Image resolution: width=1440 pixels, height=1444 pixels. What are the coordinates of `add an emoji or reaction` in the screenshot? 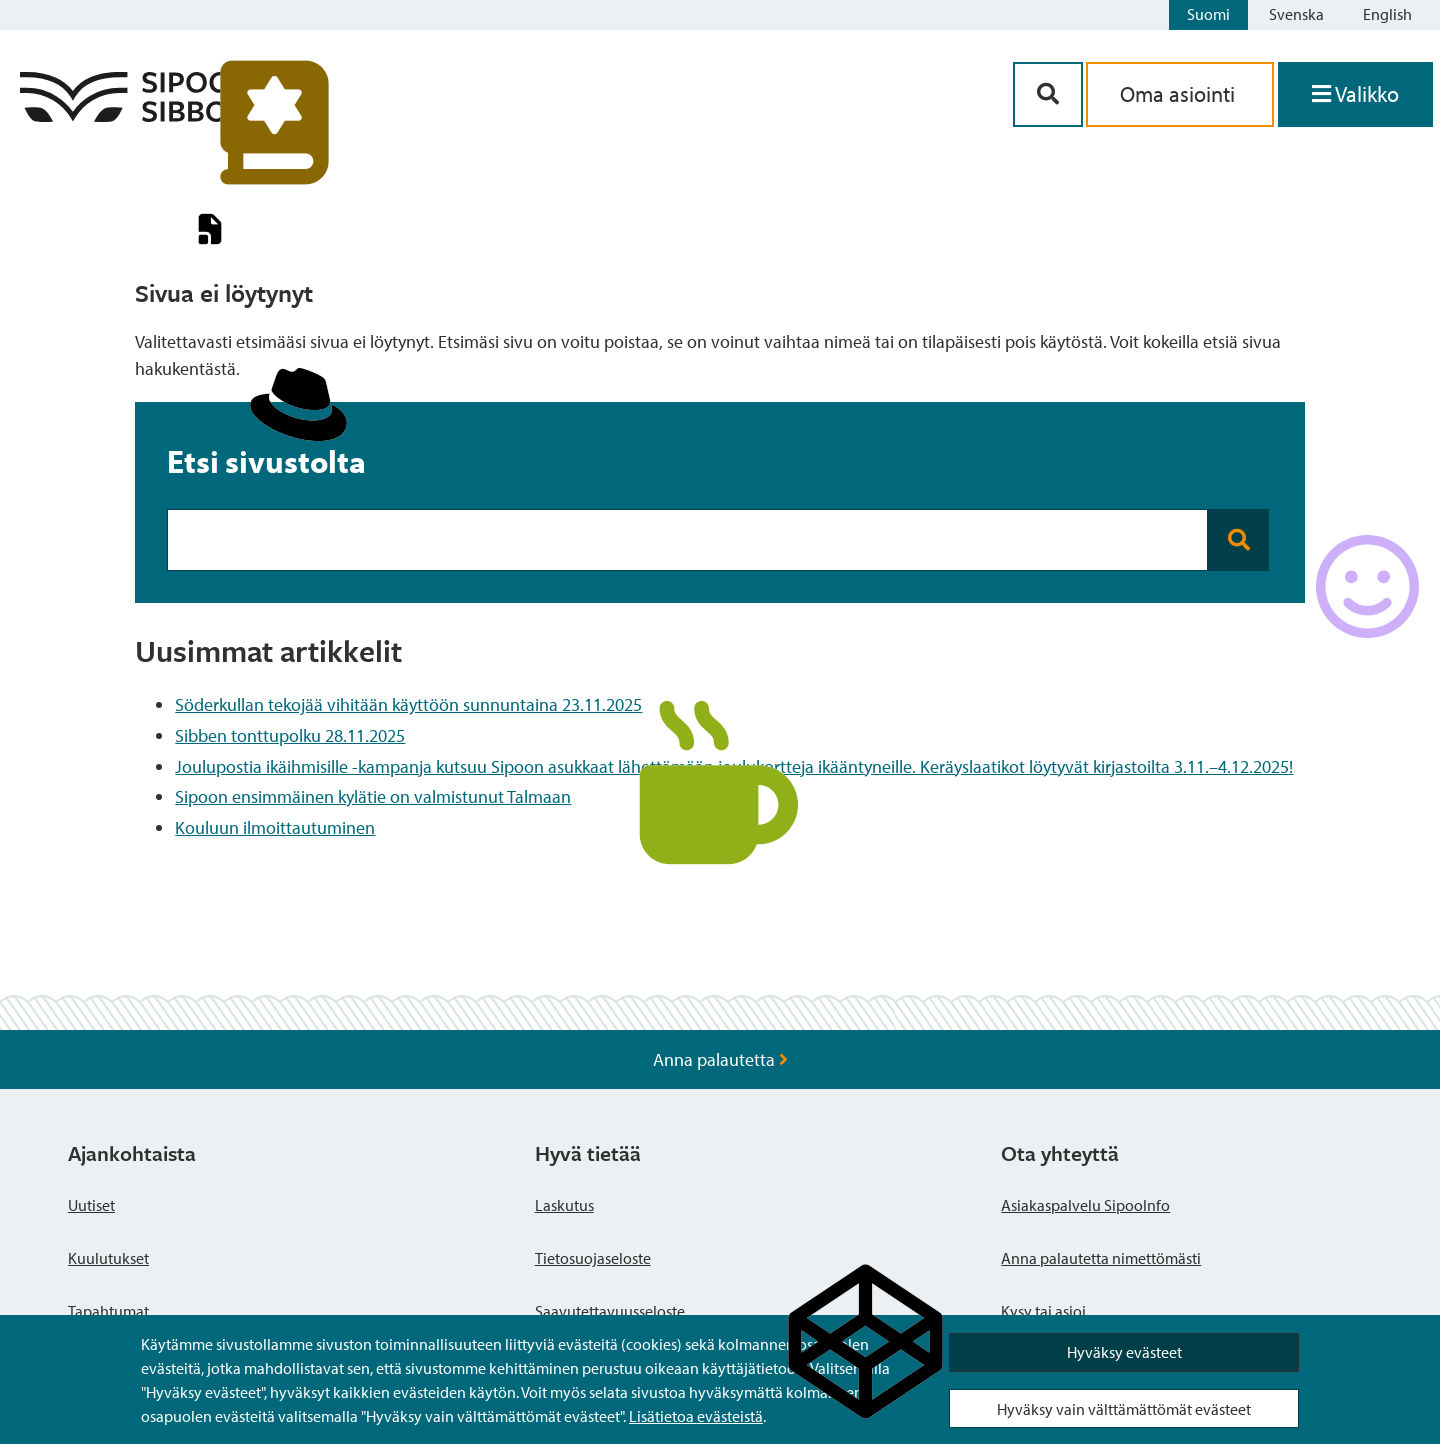 It's located at (1367, 586).